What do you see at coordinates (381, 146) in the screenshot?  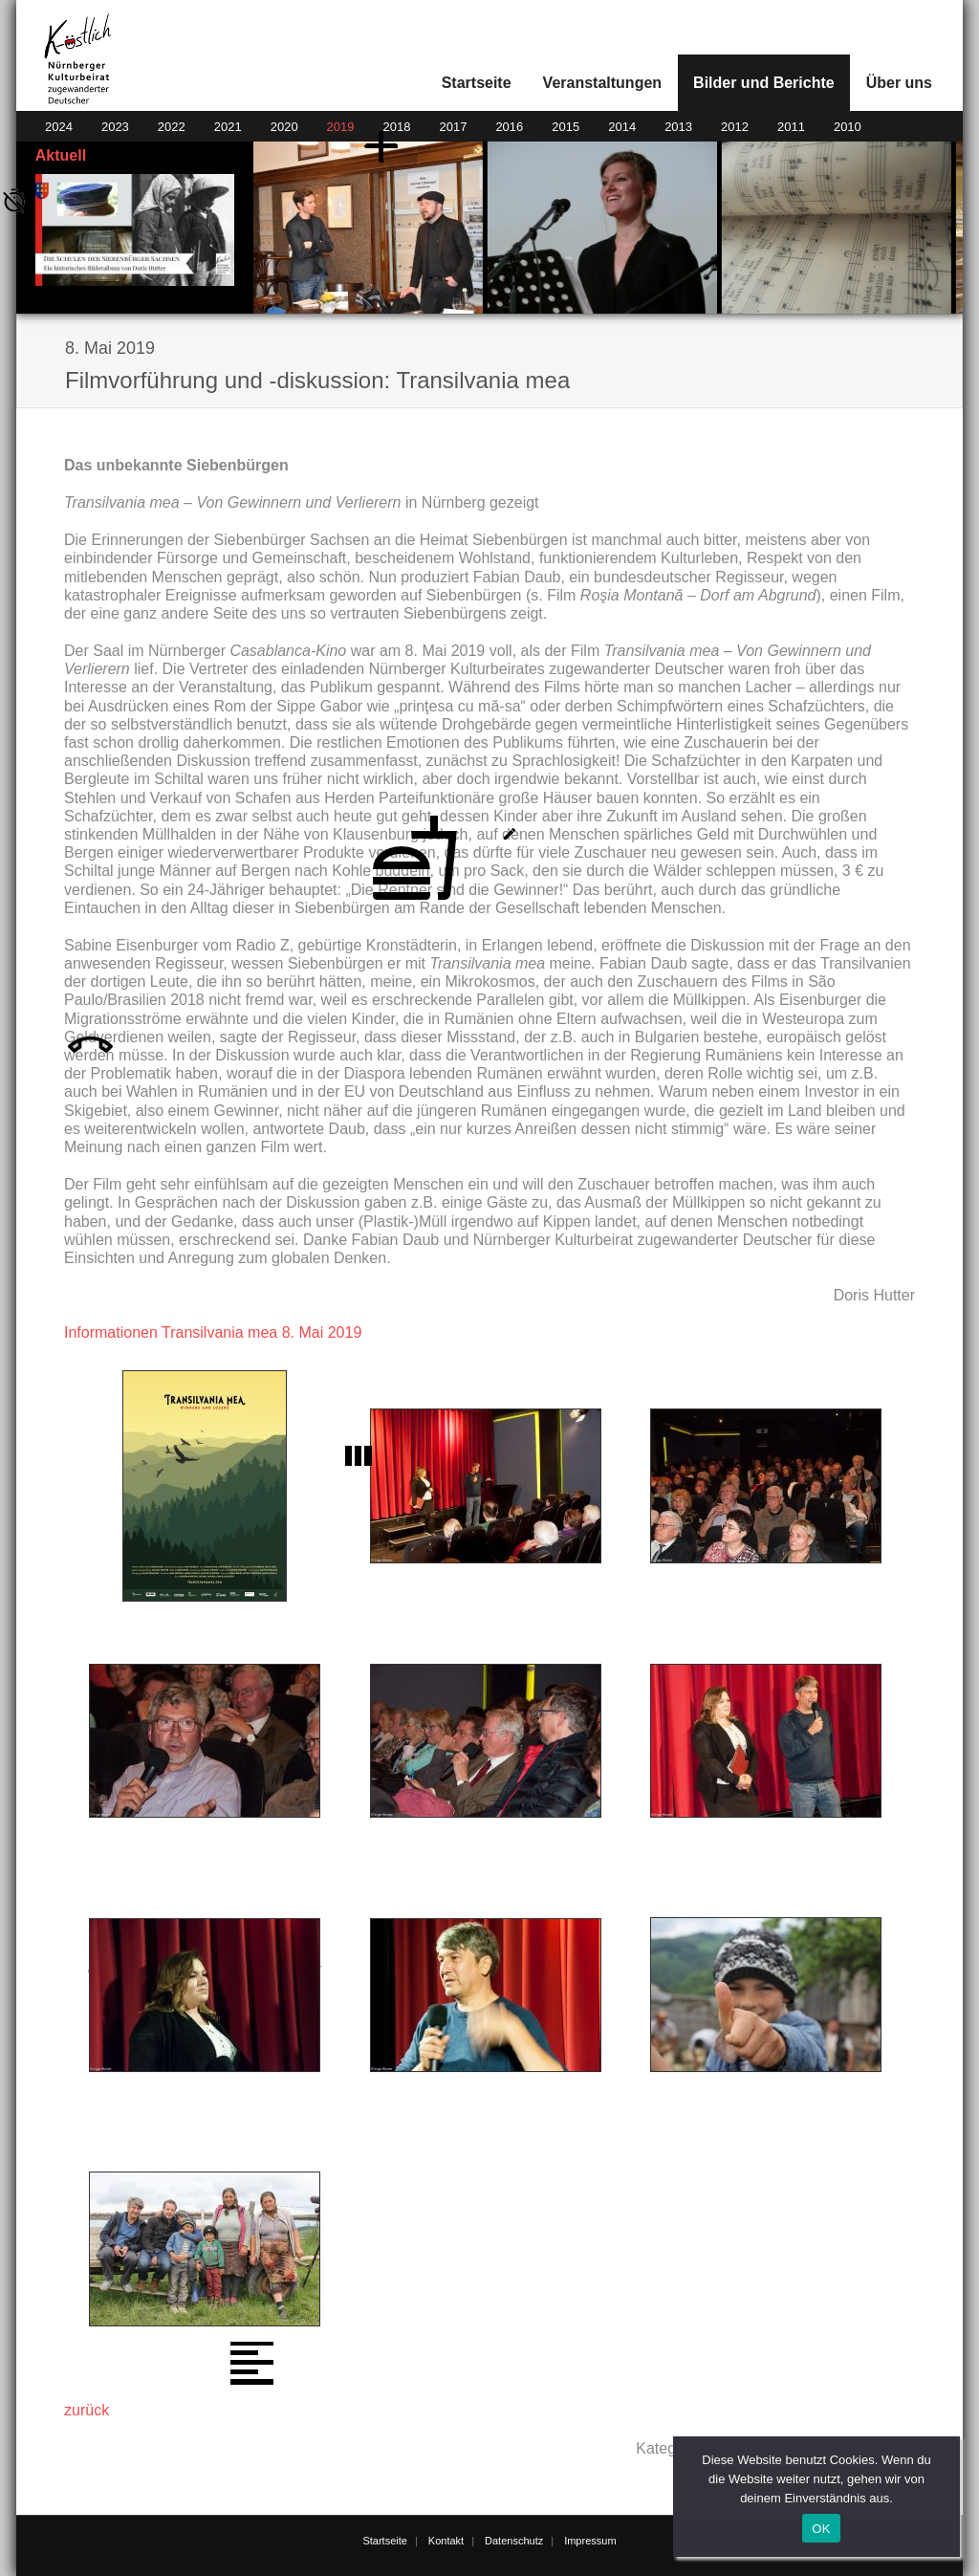 I see `add a new item` at bounding box center [381, 146].